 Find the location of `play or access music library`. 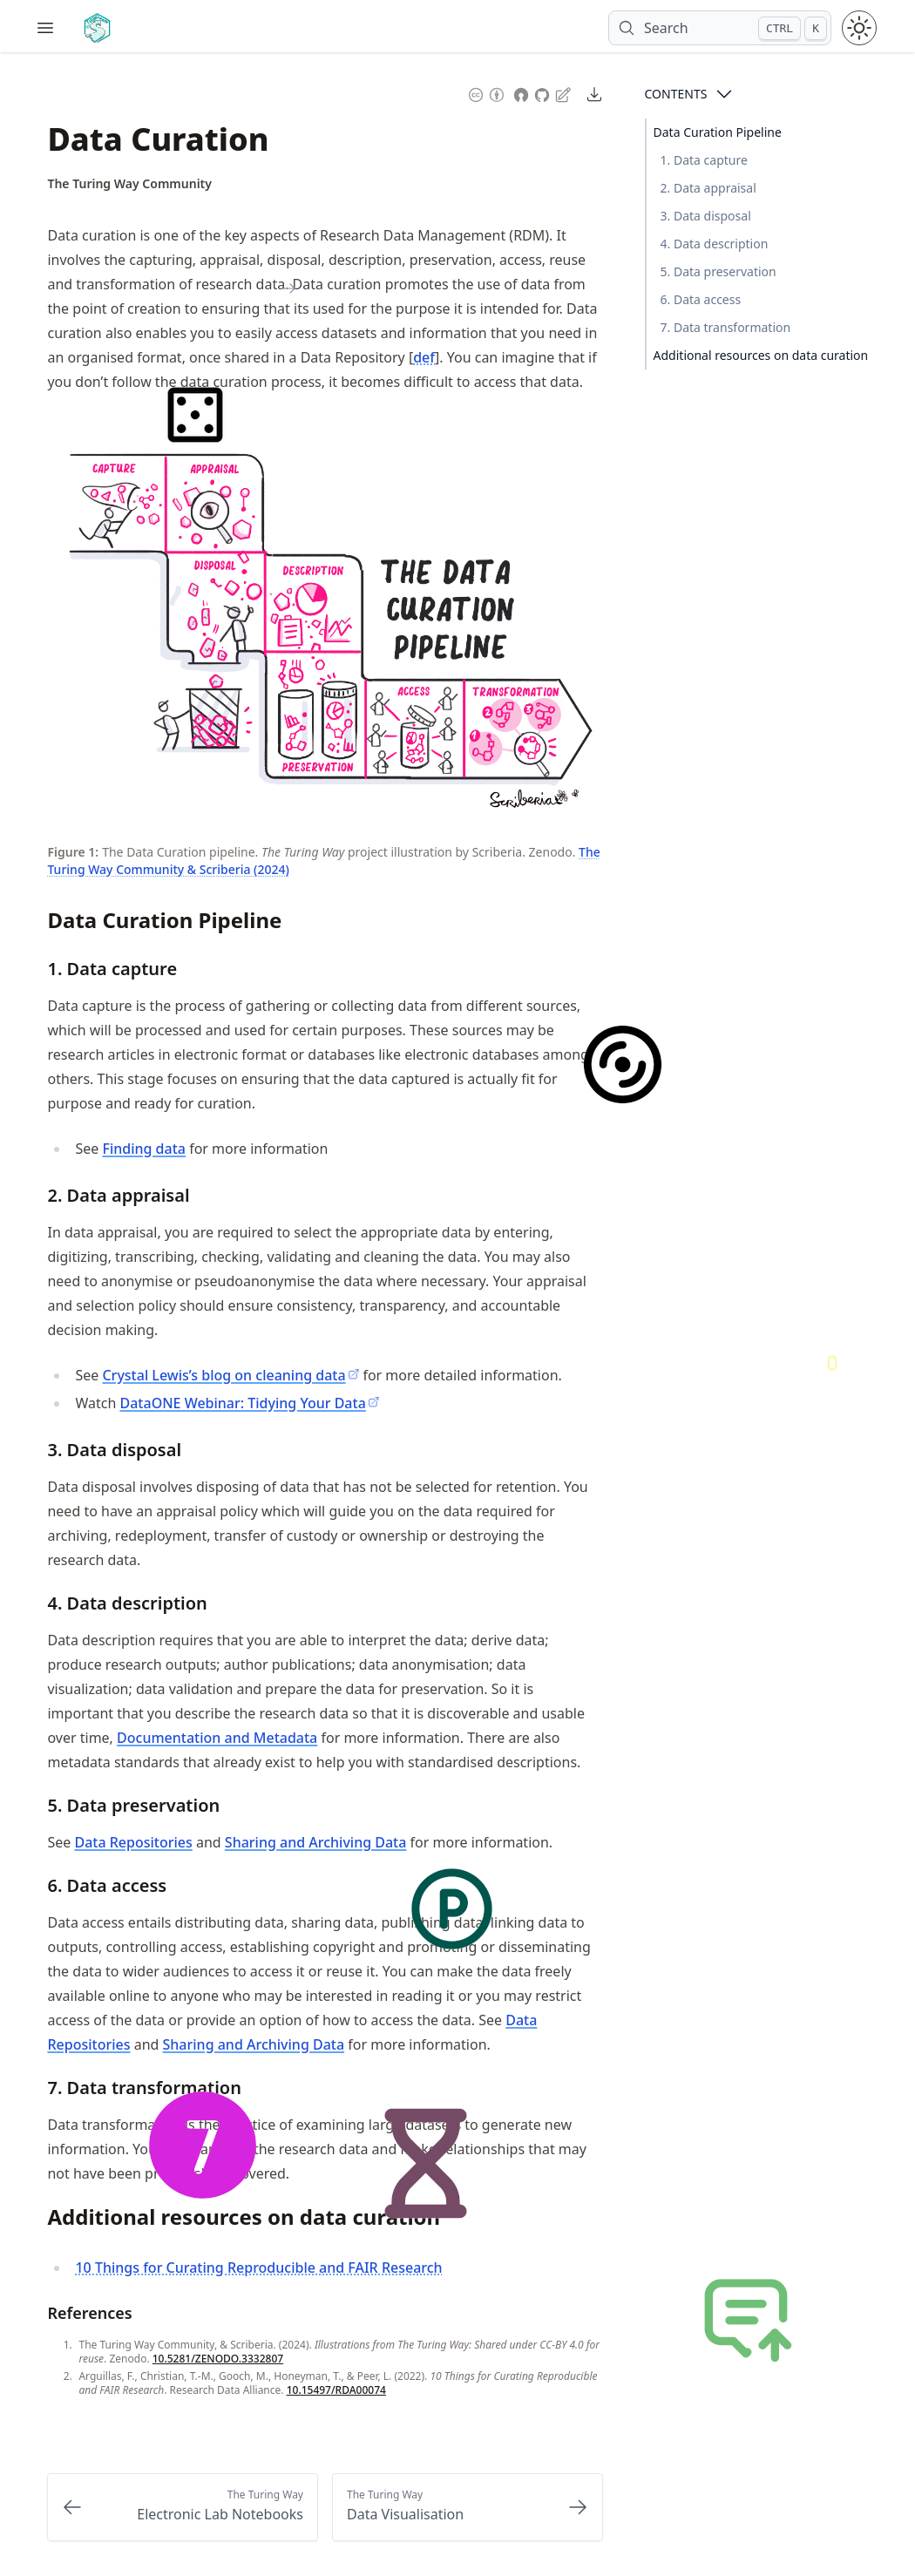

play or access music library is located at coordinates (622, 1064).